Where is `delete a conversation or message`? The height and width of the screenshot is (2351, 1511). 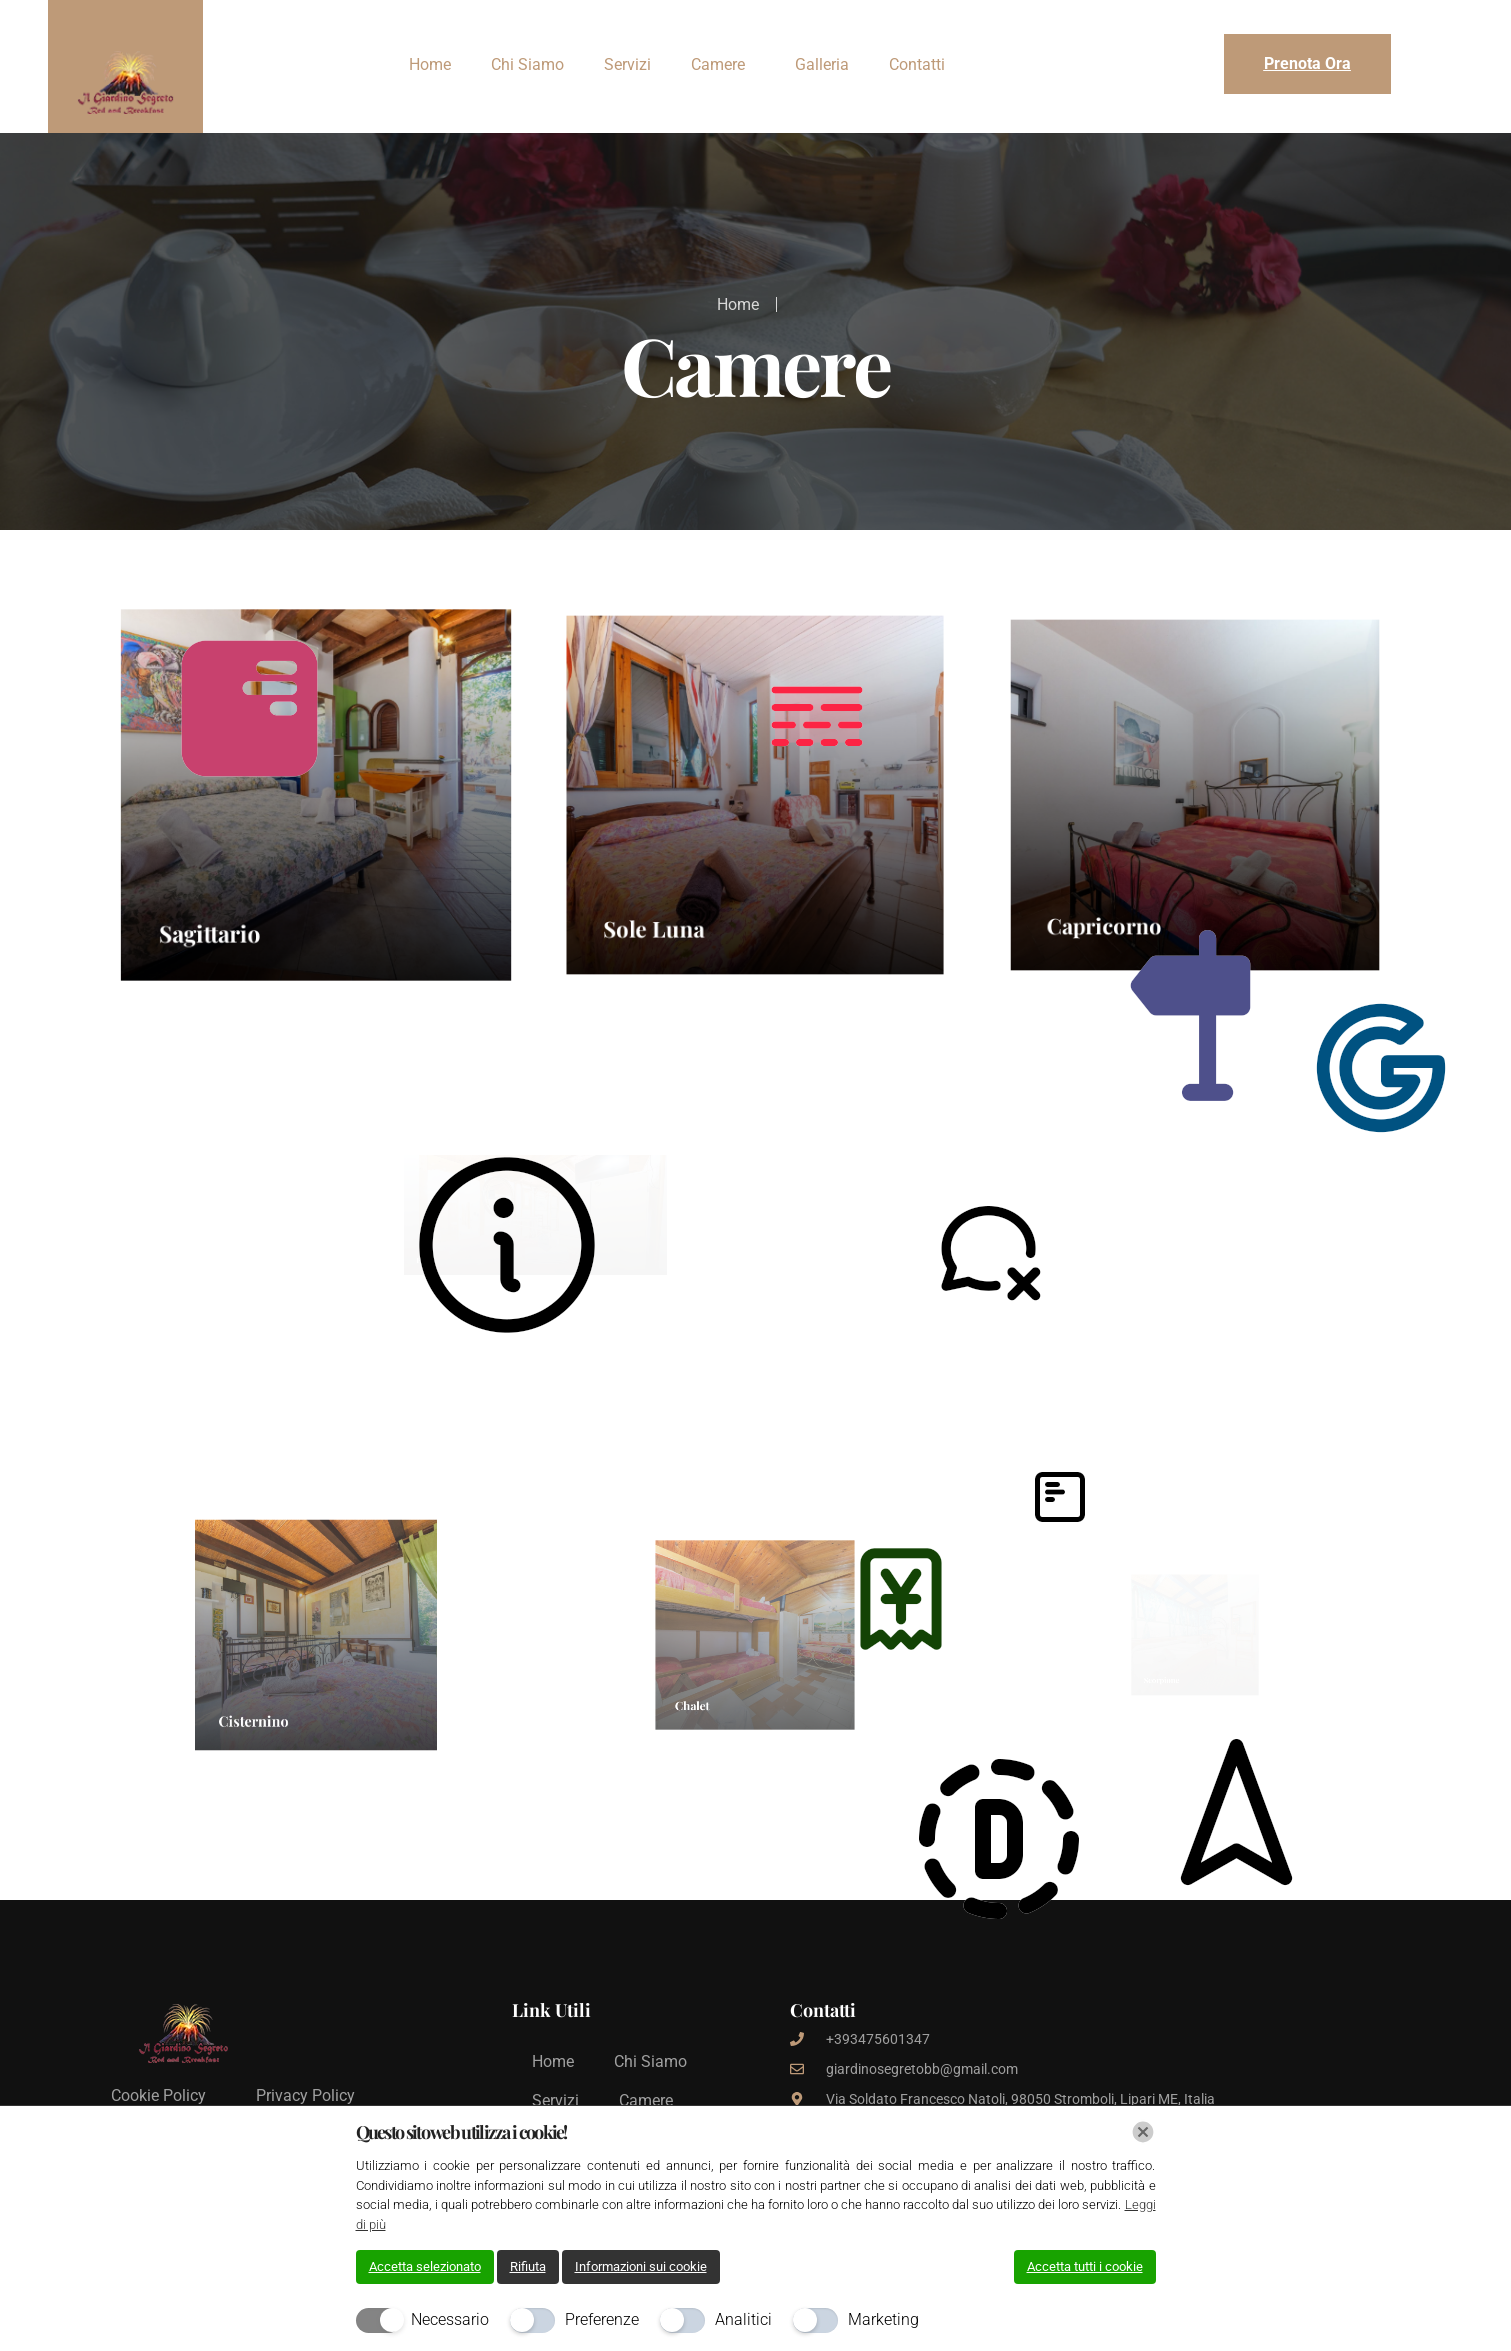 delete a conversation or message is located at coordinates (988, 1248).